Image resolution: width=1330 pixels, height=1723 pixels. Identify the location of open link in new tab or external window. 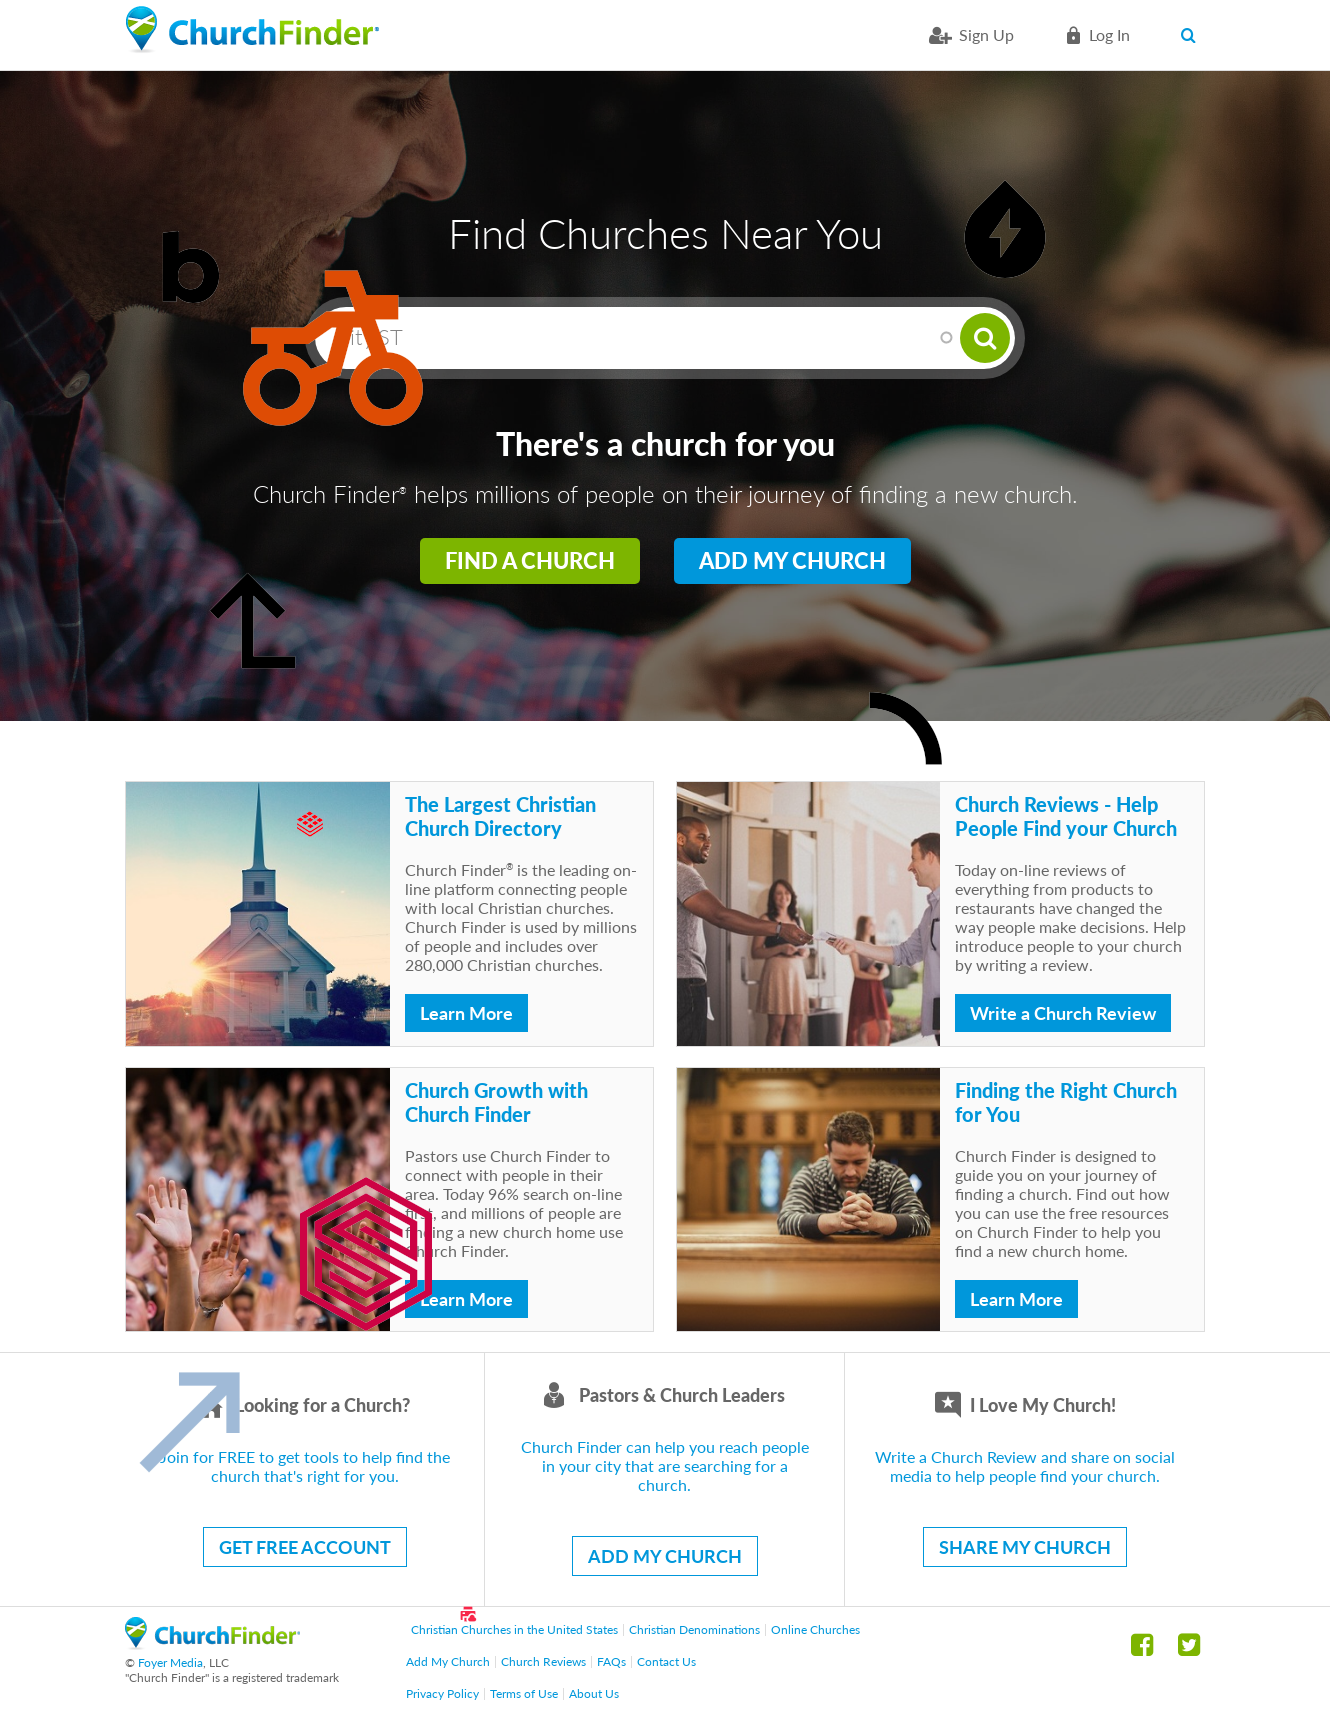
(192, 1420).